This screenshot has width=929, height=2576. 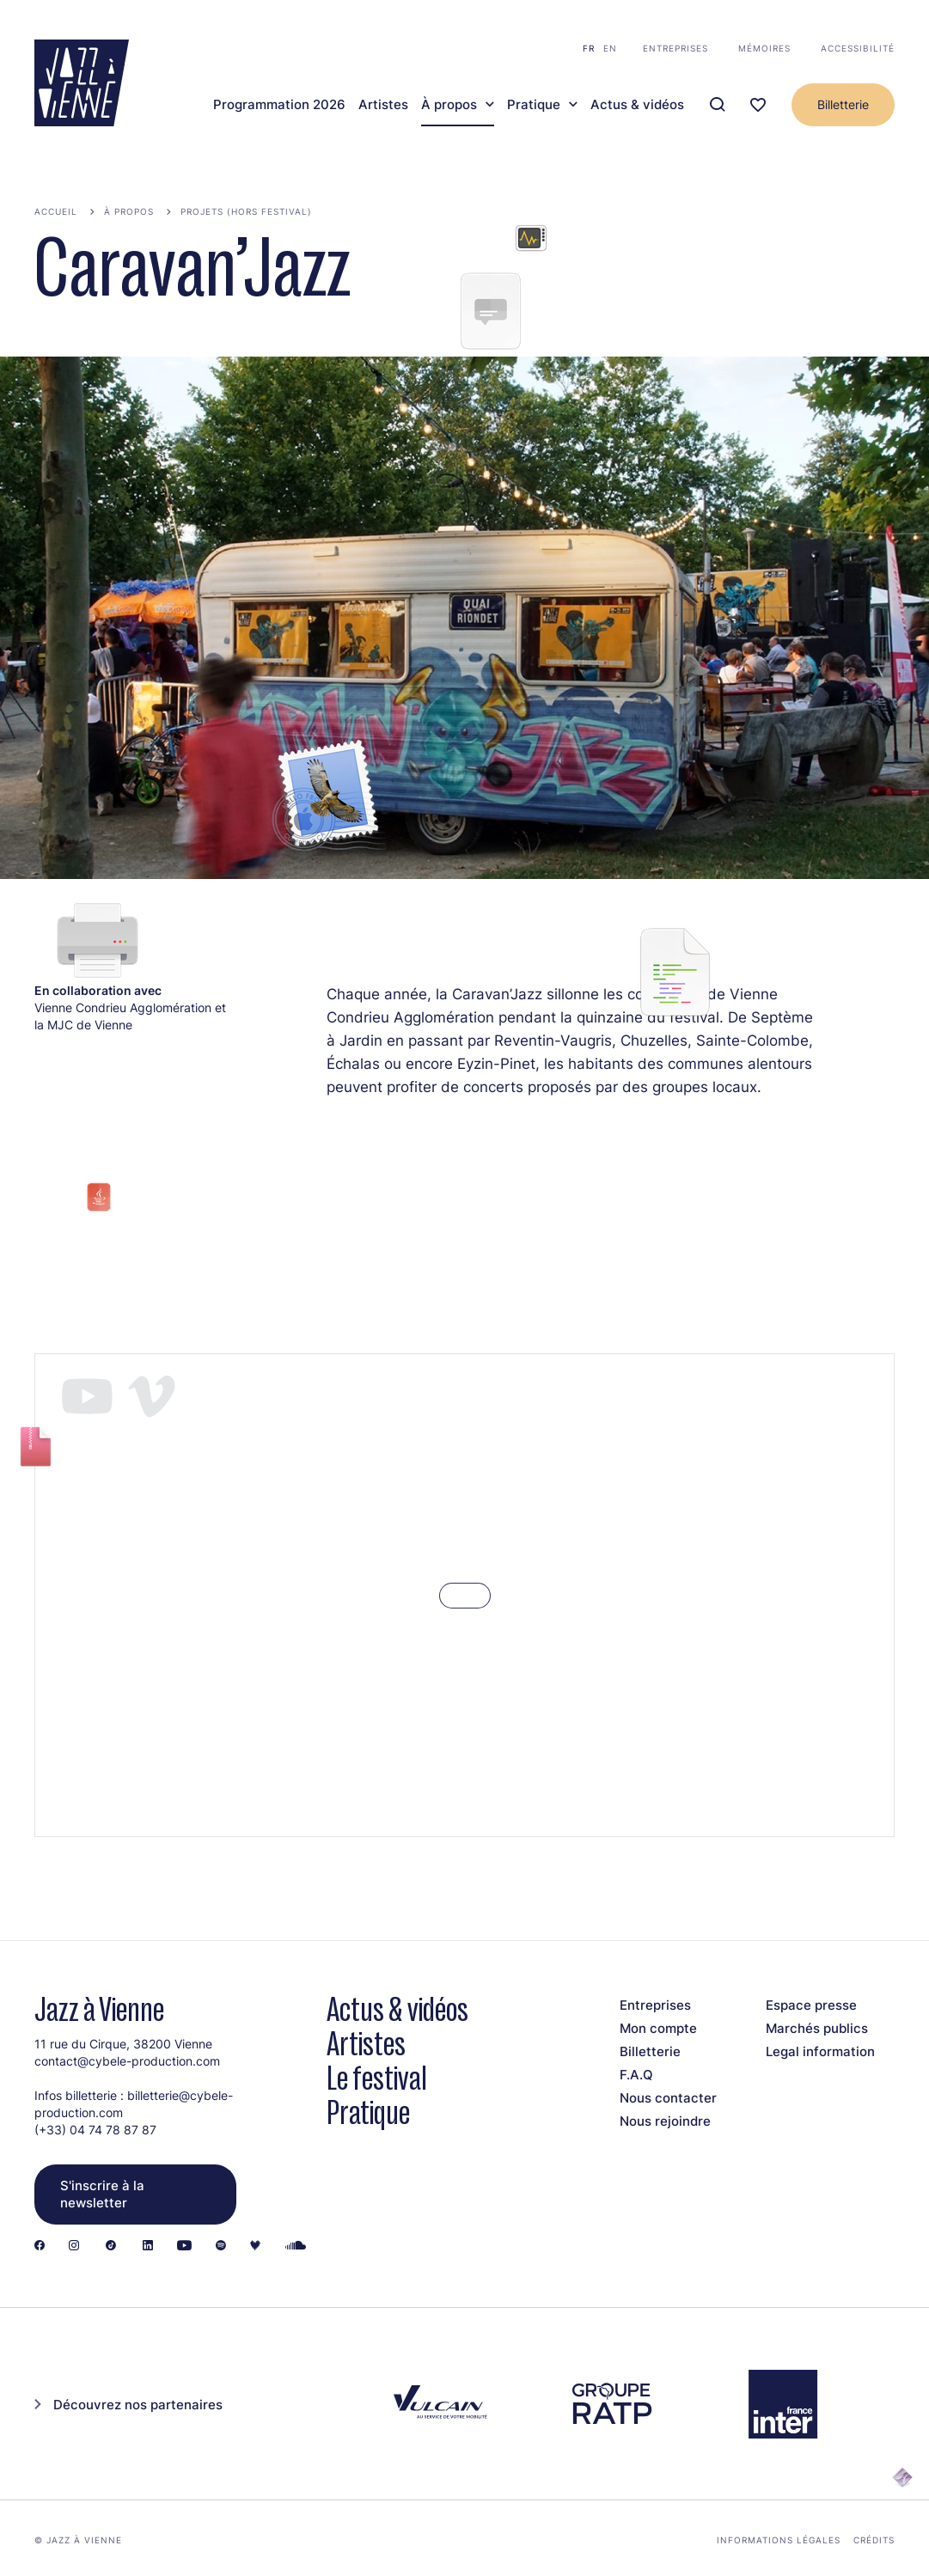 I want to click on a java source code file, so click(x=99, y=1197).